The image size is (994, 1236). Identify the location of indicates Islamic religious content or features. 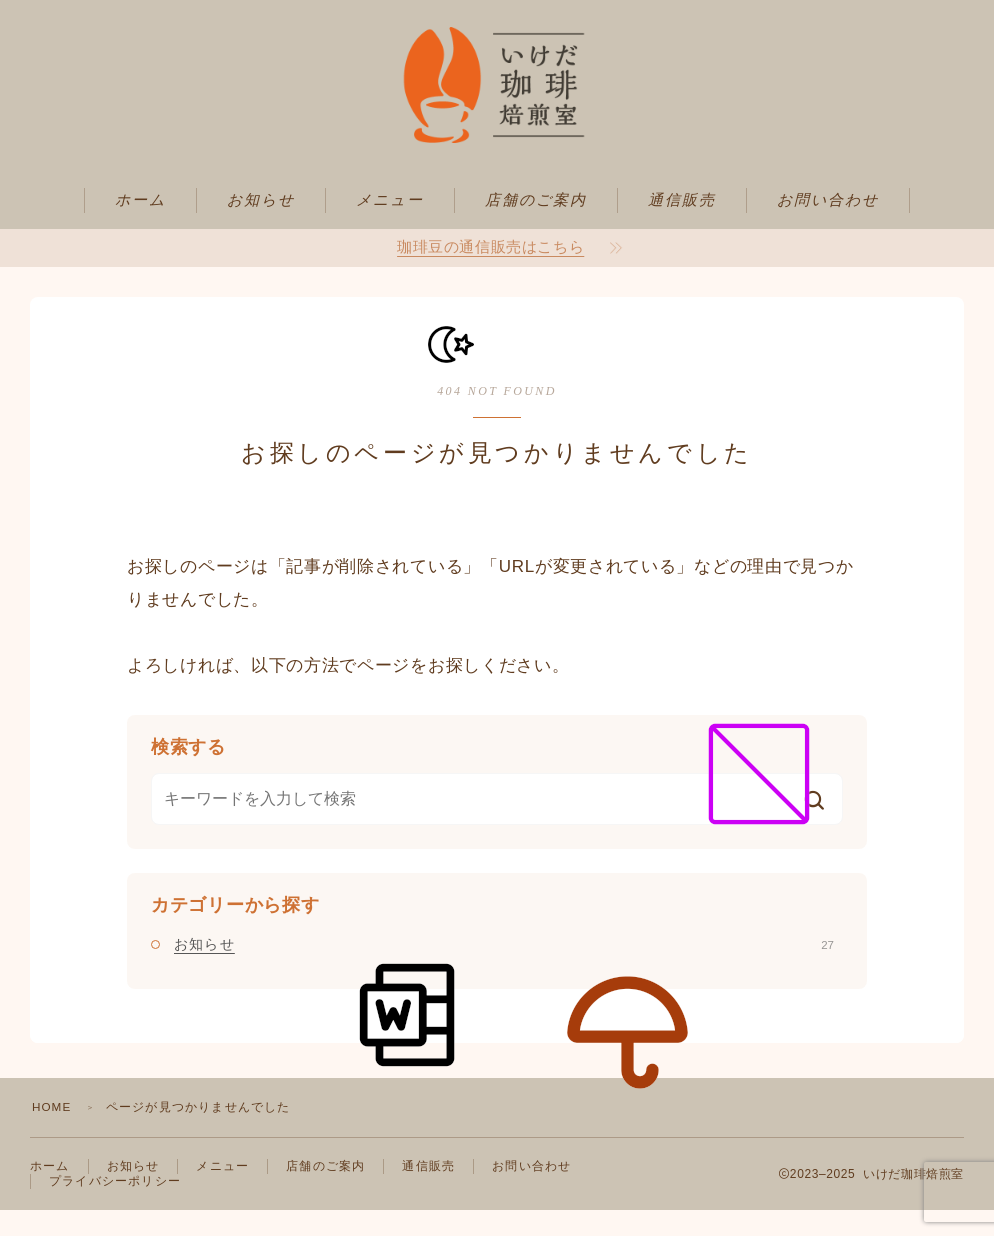
(449, 344).